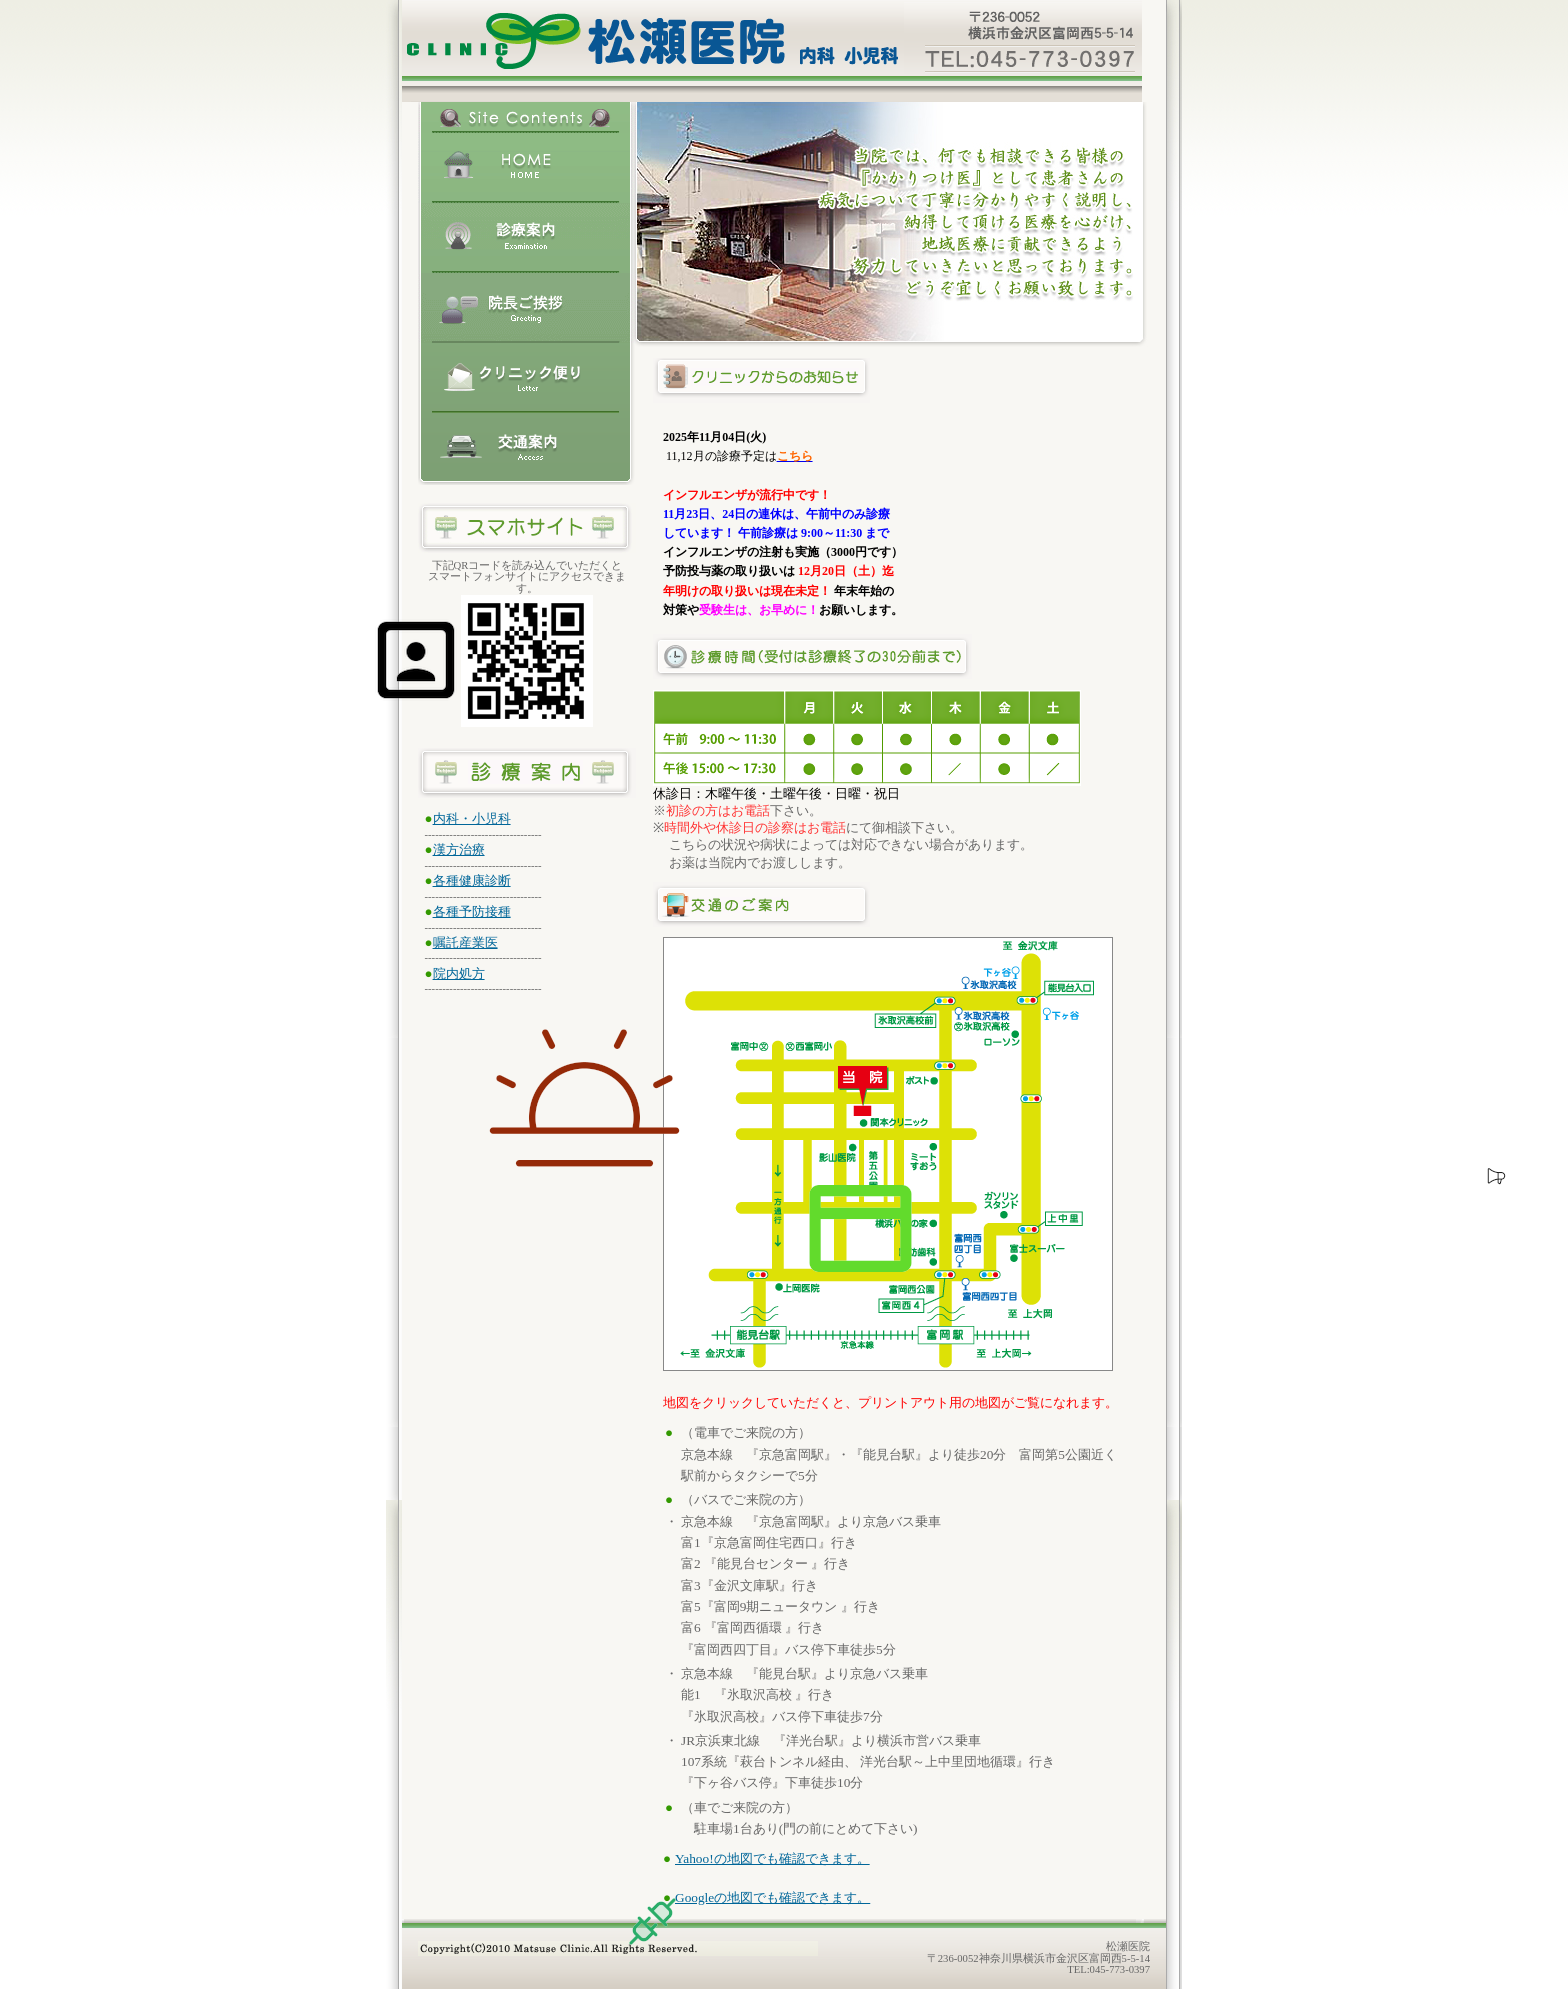  What do you see at coordinates (584, 1104) in the screenshot?
I see `toggle sunrise or sunset display mode` at bounding box center [584, 1104].